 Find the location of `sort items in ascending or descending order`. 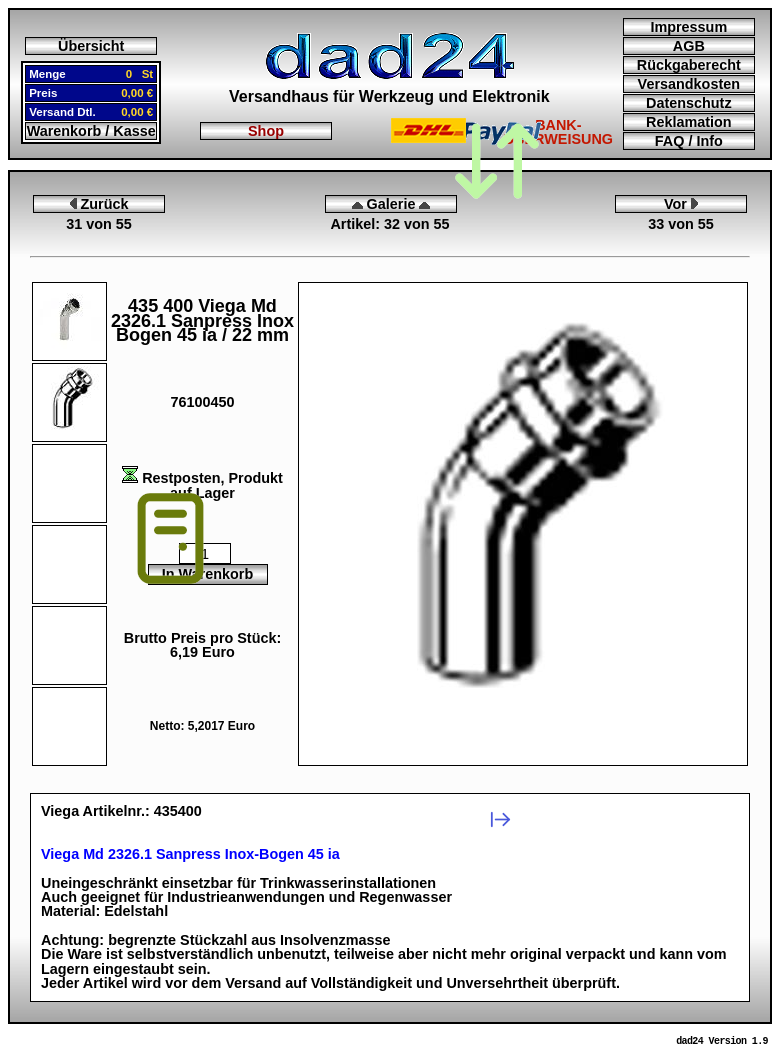

sort items in ascending or descending order is located at coordinates (497, 161).